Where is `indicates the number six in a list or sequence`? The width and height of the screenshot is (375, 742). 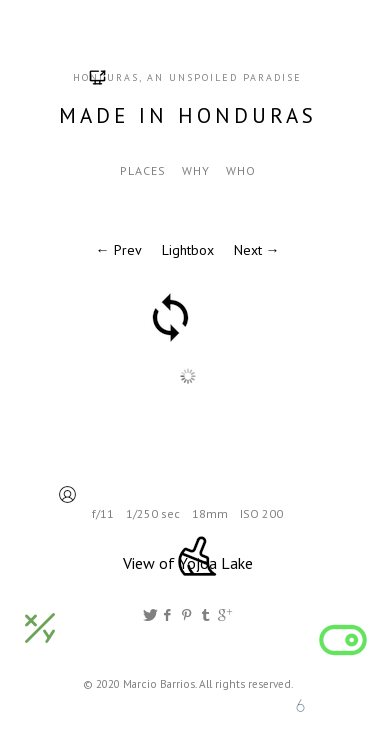
indicates the number six in a list or sequence is located at coordinates (300, 705).